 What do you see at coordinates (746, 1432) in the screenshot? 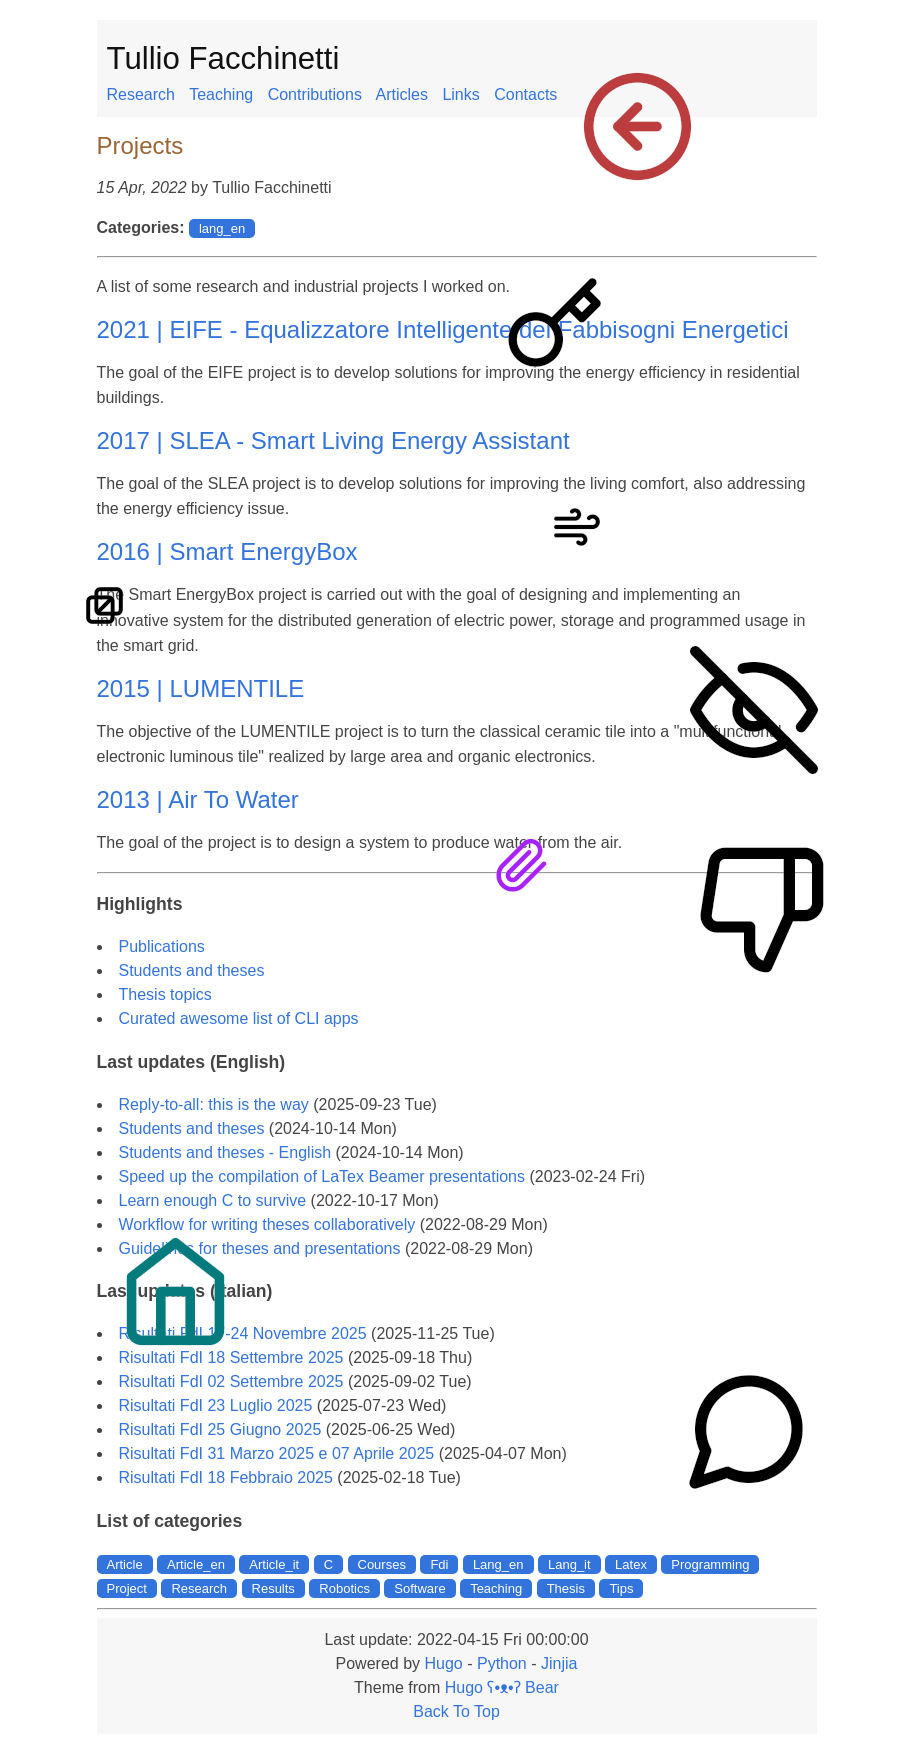
I see `open messaging or chat` at bounding box center [746, 1432].